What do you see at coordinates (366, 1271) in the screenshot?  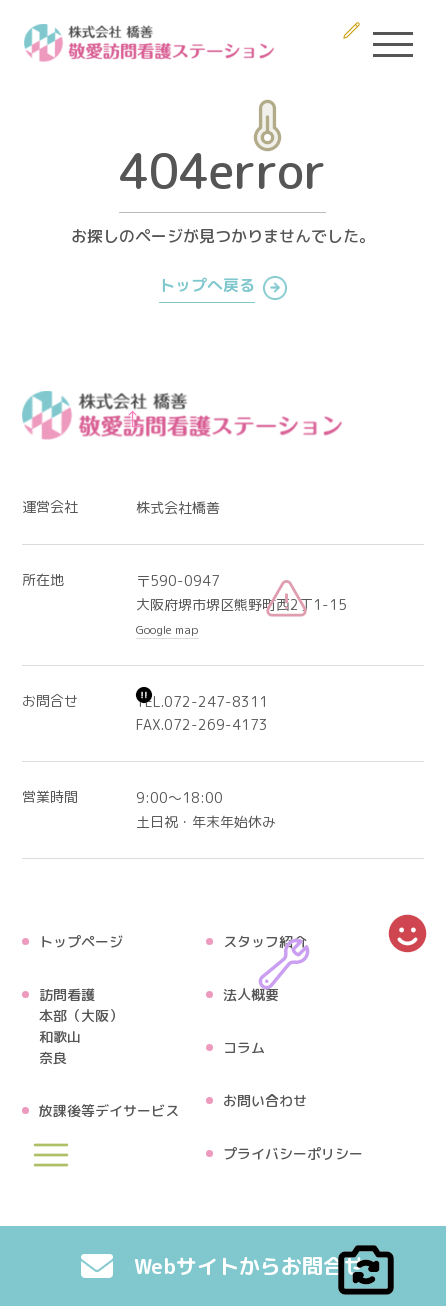 I see `switch between front and rear camera` at bounding box center [366, 1271].